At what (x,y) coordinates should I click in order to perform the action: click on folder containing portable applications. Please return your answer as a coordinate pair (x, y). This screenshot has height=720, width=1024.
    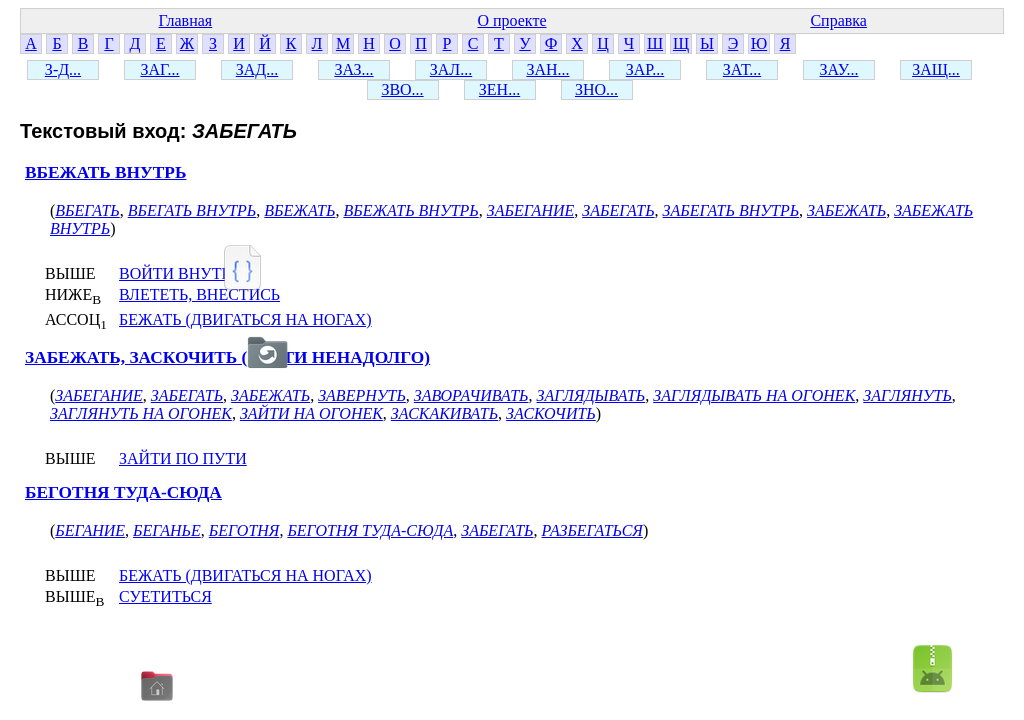
    Looking at the image, I should click on (267, 353).